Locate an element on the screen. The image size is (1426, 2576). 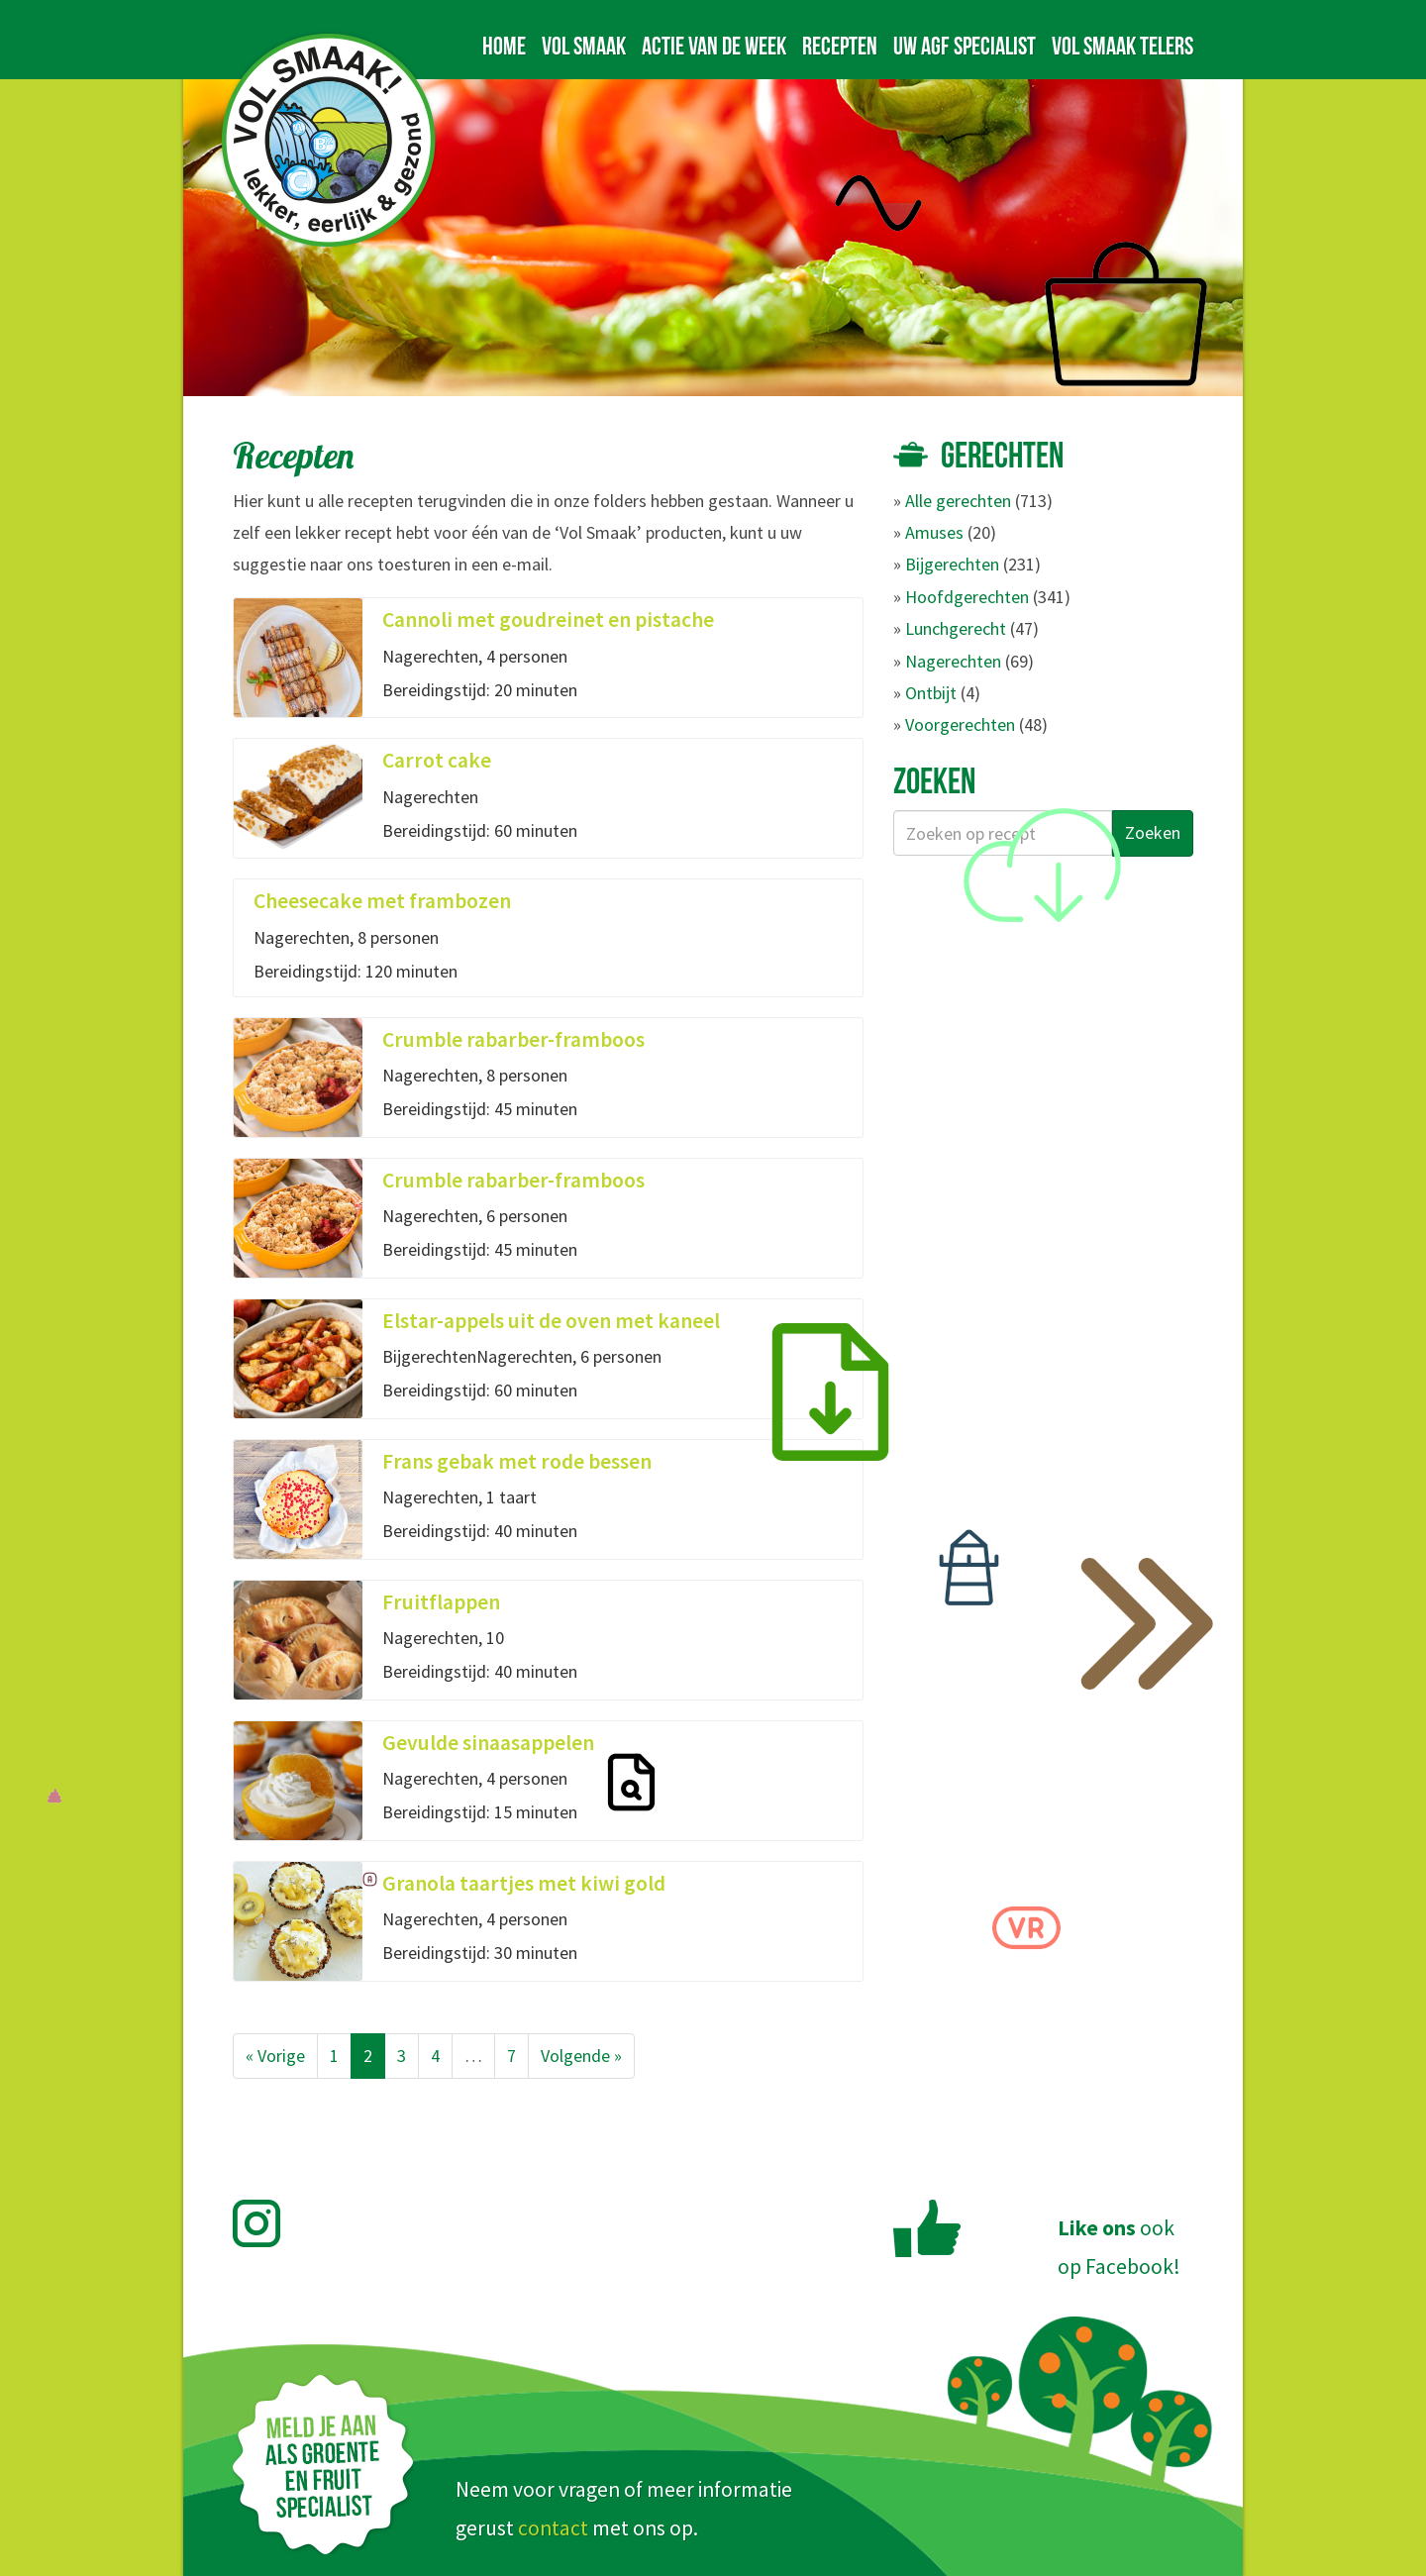
add a poop emoji reaction to a message is located at coordinates (54, 1796).